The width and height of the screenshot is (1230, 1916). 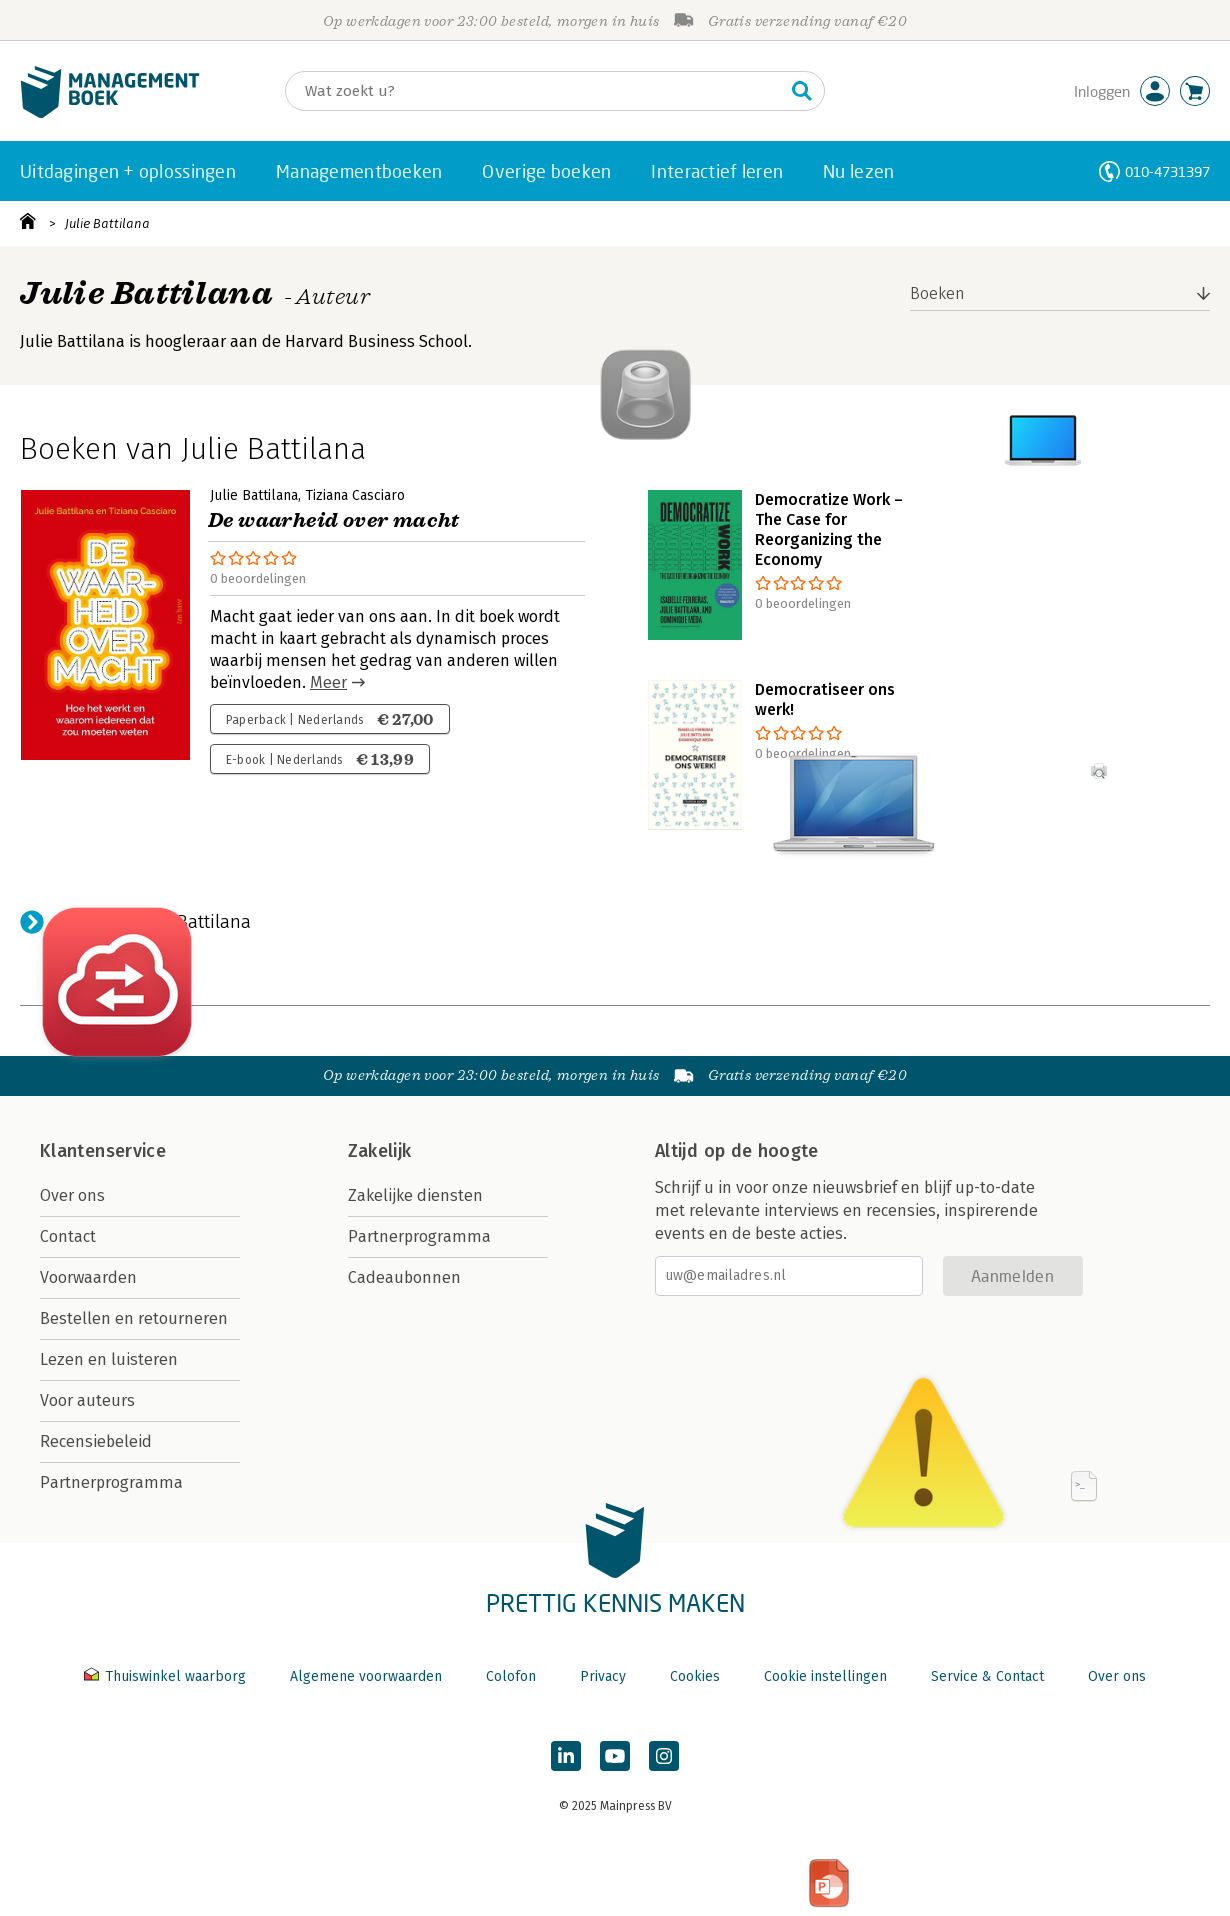 What do you see at coordinates (1043, 439) in the screenshot?
I see `laptop or portable computer device` at bounding box center [1043, 439].